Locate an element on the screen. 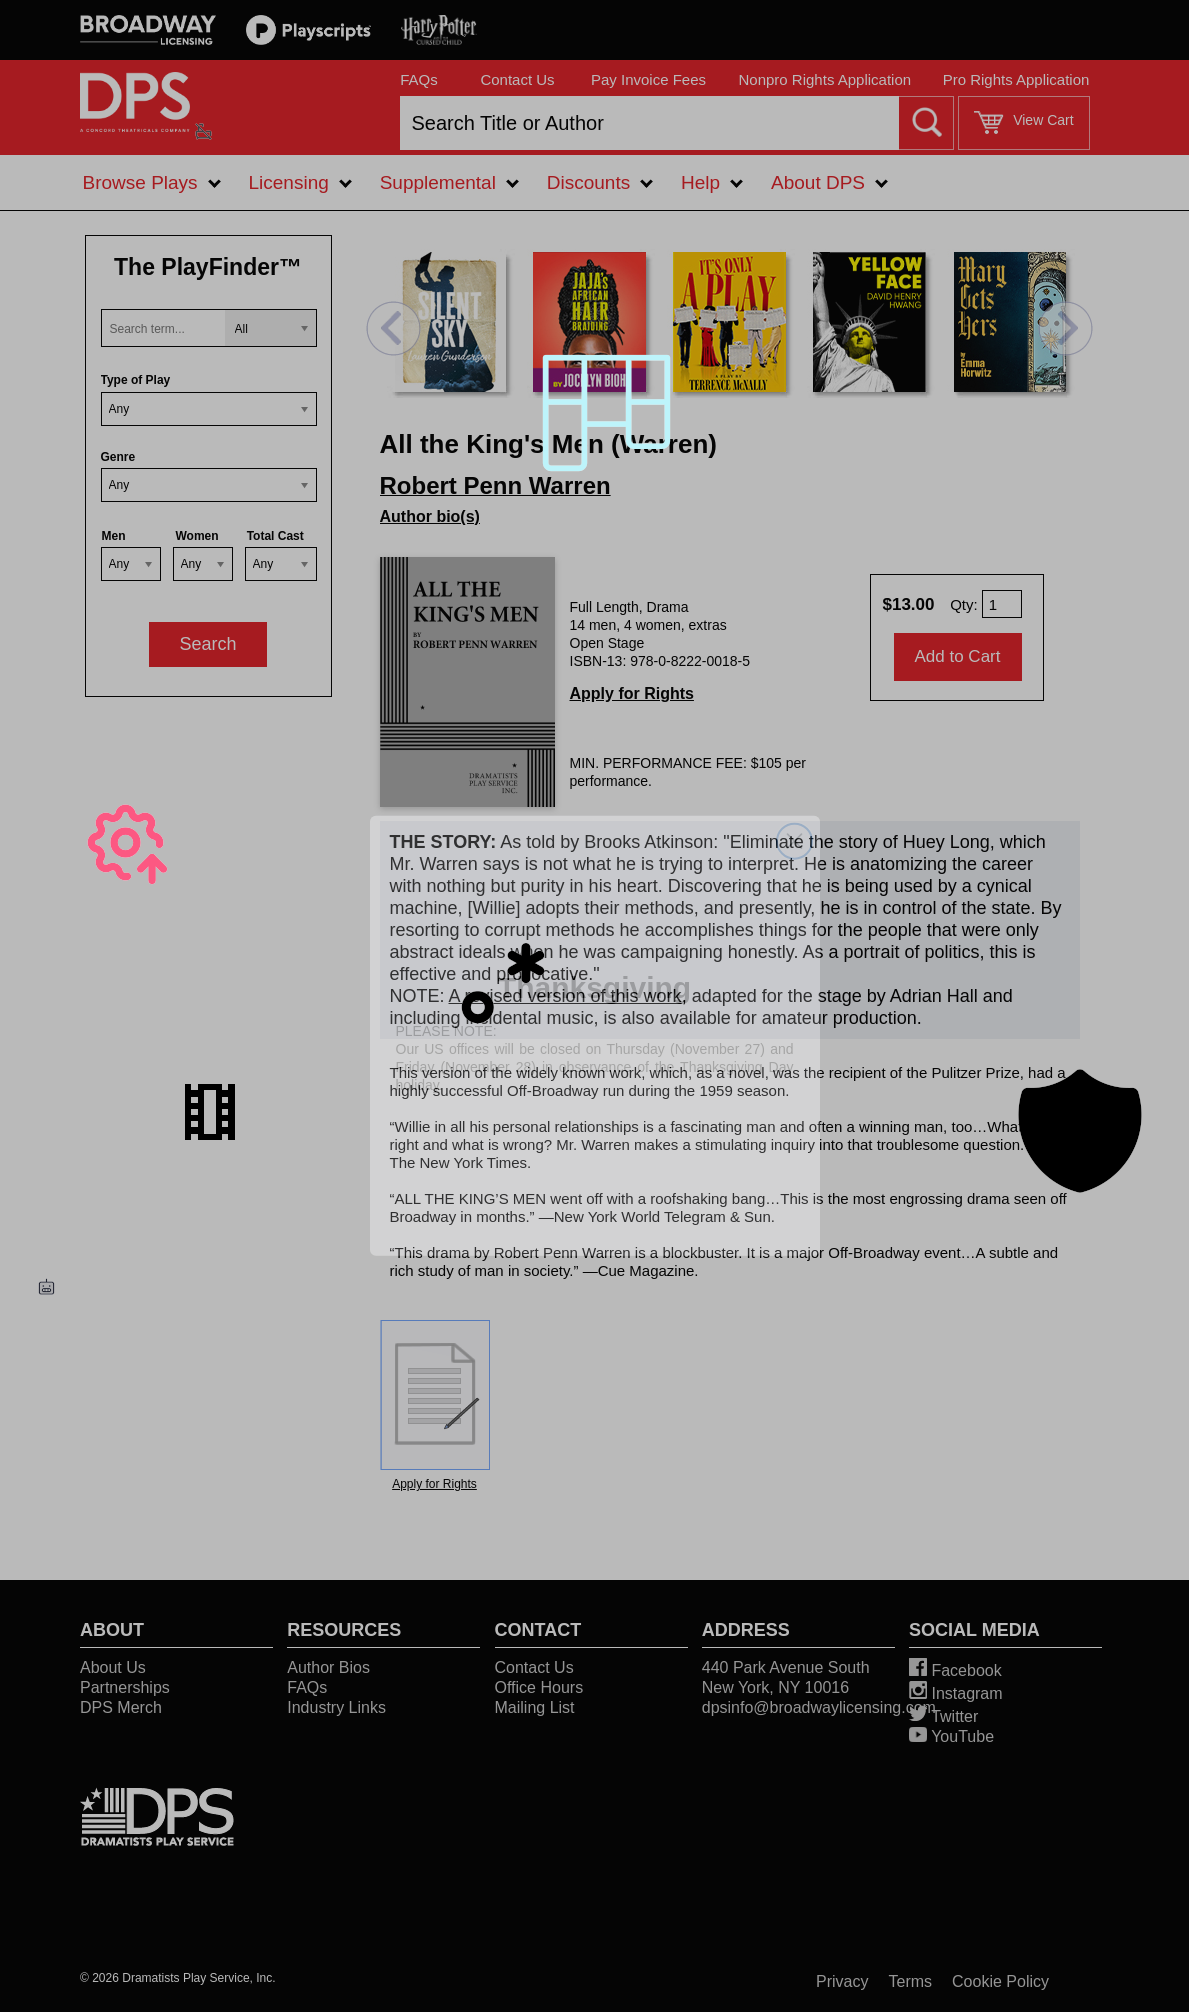 The image size is (1189, 2012). toggle regular expression search mode is located at coordinates (503, 982).